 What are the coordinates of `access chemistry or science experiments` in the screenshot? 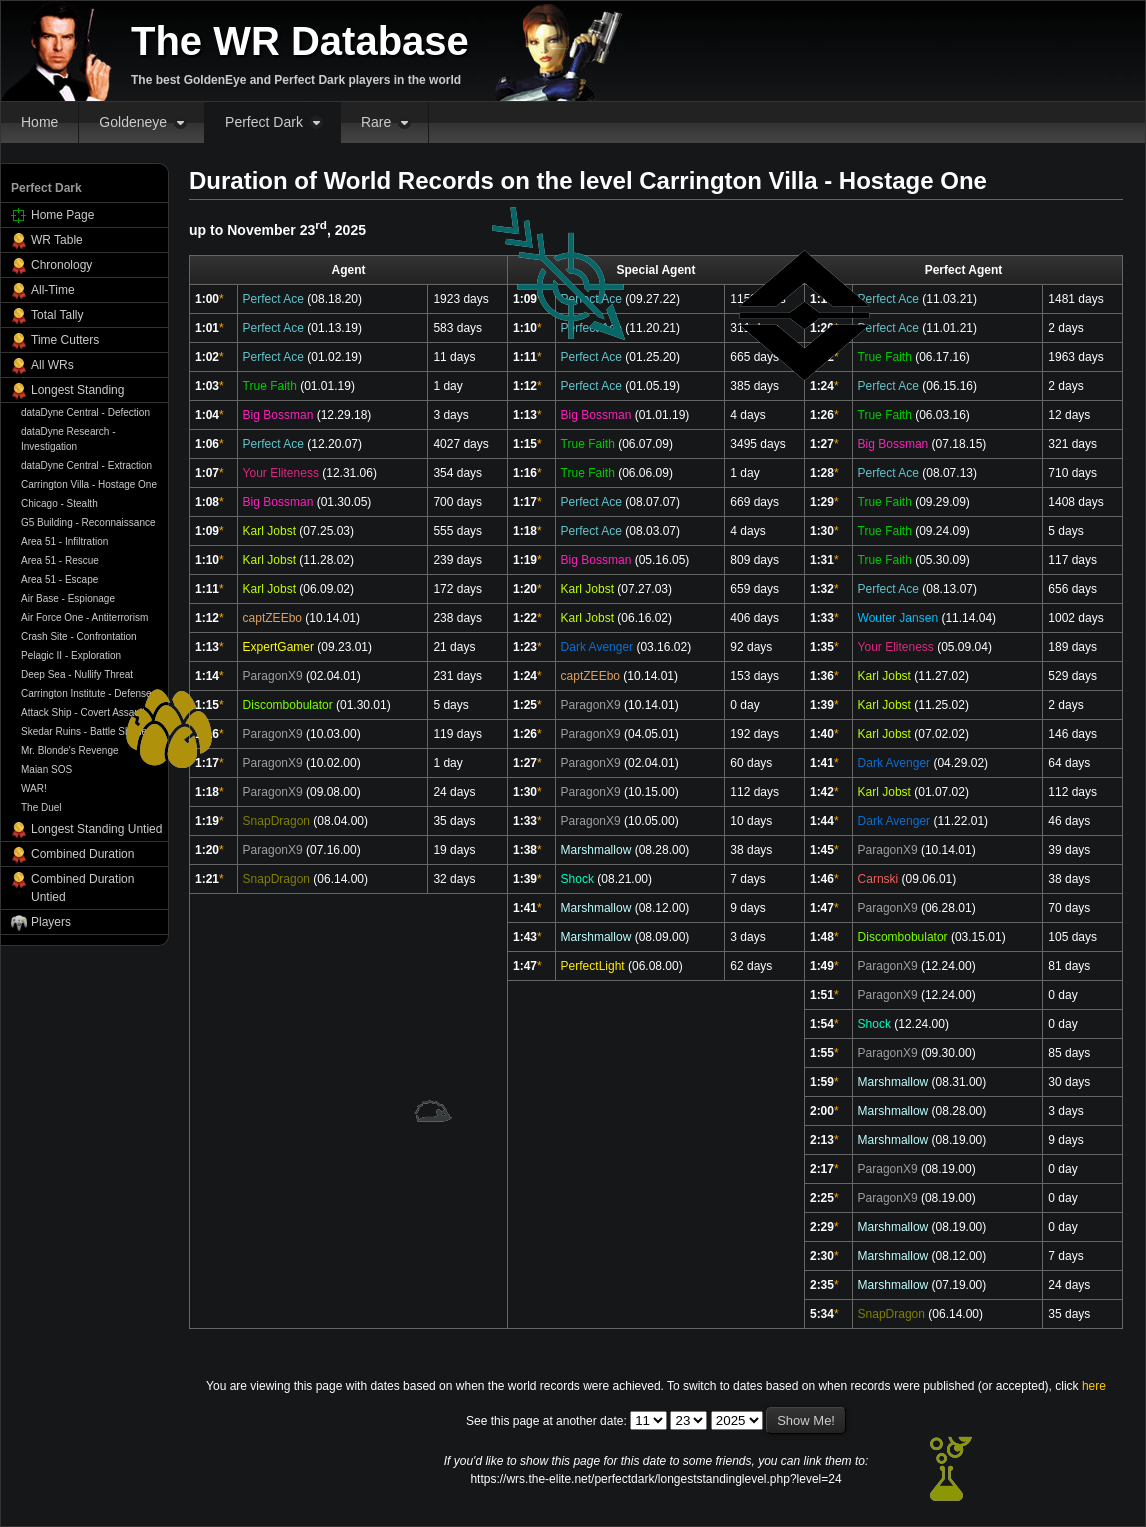 It's located at (946, 1468).